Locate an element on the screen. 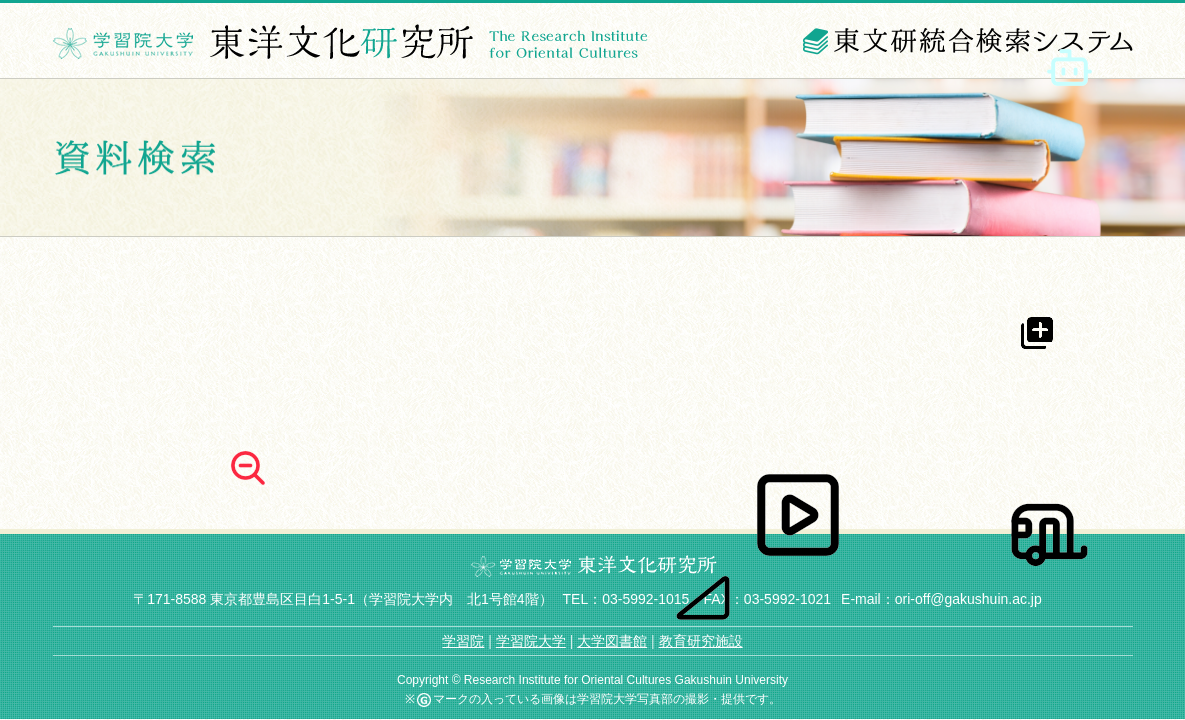 The image size is (1185, 720). add to your library is located at coordinates (1037, 333).